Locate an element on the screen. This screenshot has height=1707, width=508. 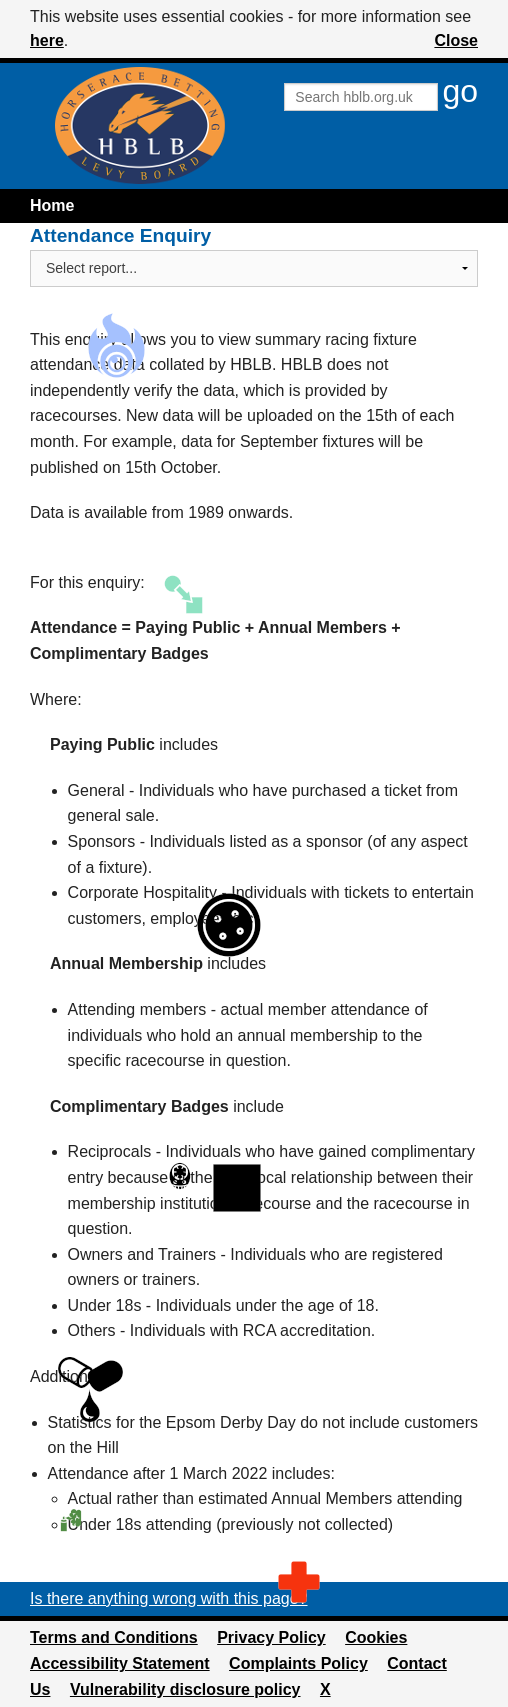
activate fire vision or heat detection mode is located at coordinates (115, 345).